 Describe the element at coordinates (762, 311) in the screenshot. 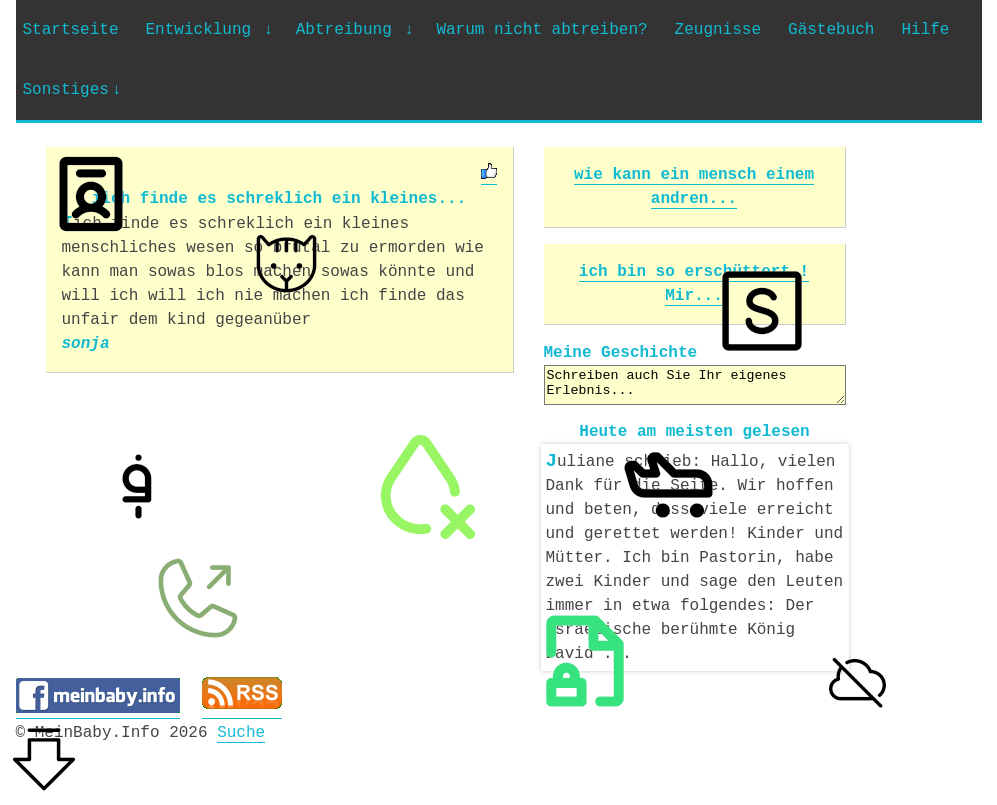

I see `link to Stripe payment services` at that location.